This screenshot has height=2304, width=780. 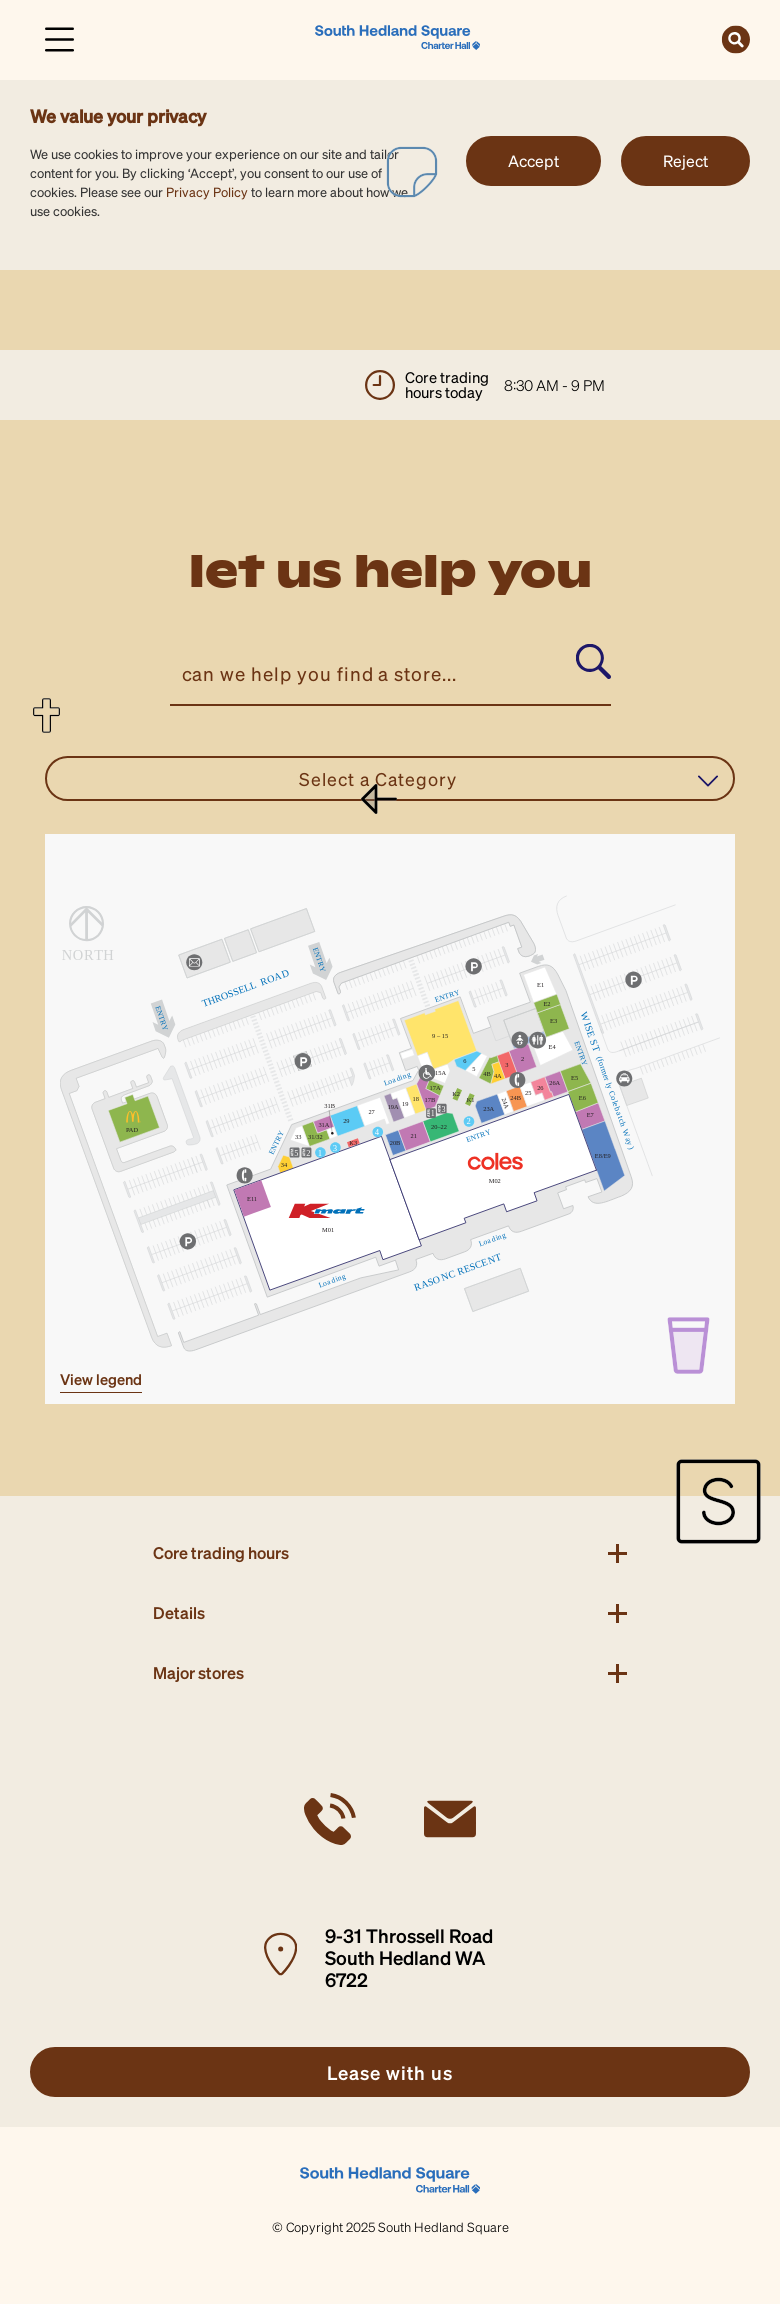 What do you see at coordinates (688, 1344) in the screenshot?
I see `view nearby bars or pubs` at bounding box center [688, 1344].